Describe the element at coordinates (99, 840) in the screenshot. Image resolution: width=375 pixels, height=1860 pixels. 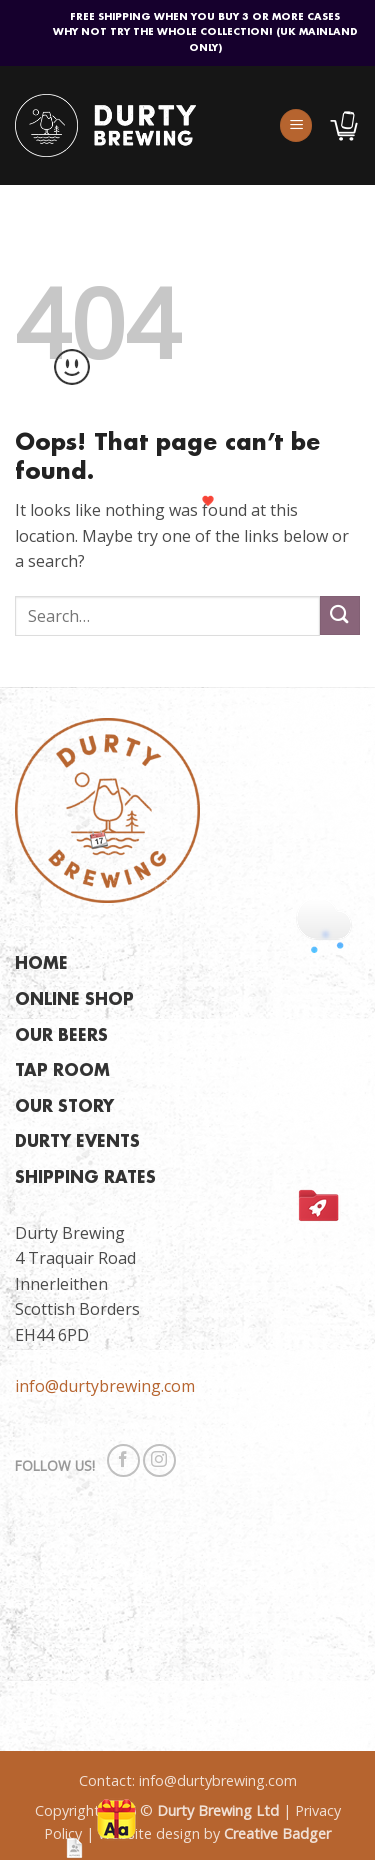
I see `access calendar preferences or settings` at that location.